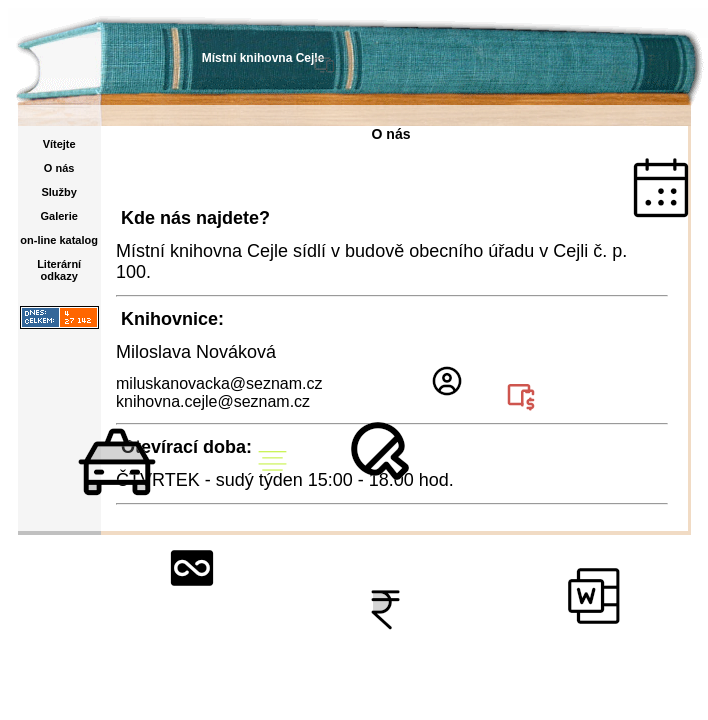 This screenshot has width=708, height=720. Describe the element at coordinates (117, 467) in the screenshot. I see `request a taxi or ride service` at that location.